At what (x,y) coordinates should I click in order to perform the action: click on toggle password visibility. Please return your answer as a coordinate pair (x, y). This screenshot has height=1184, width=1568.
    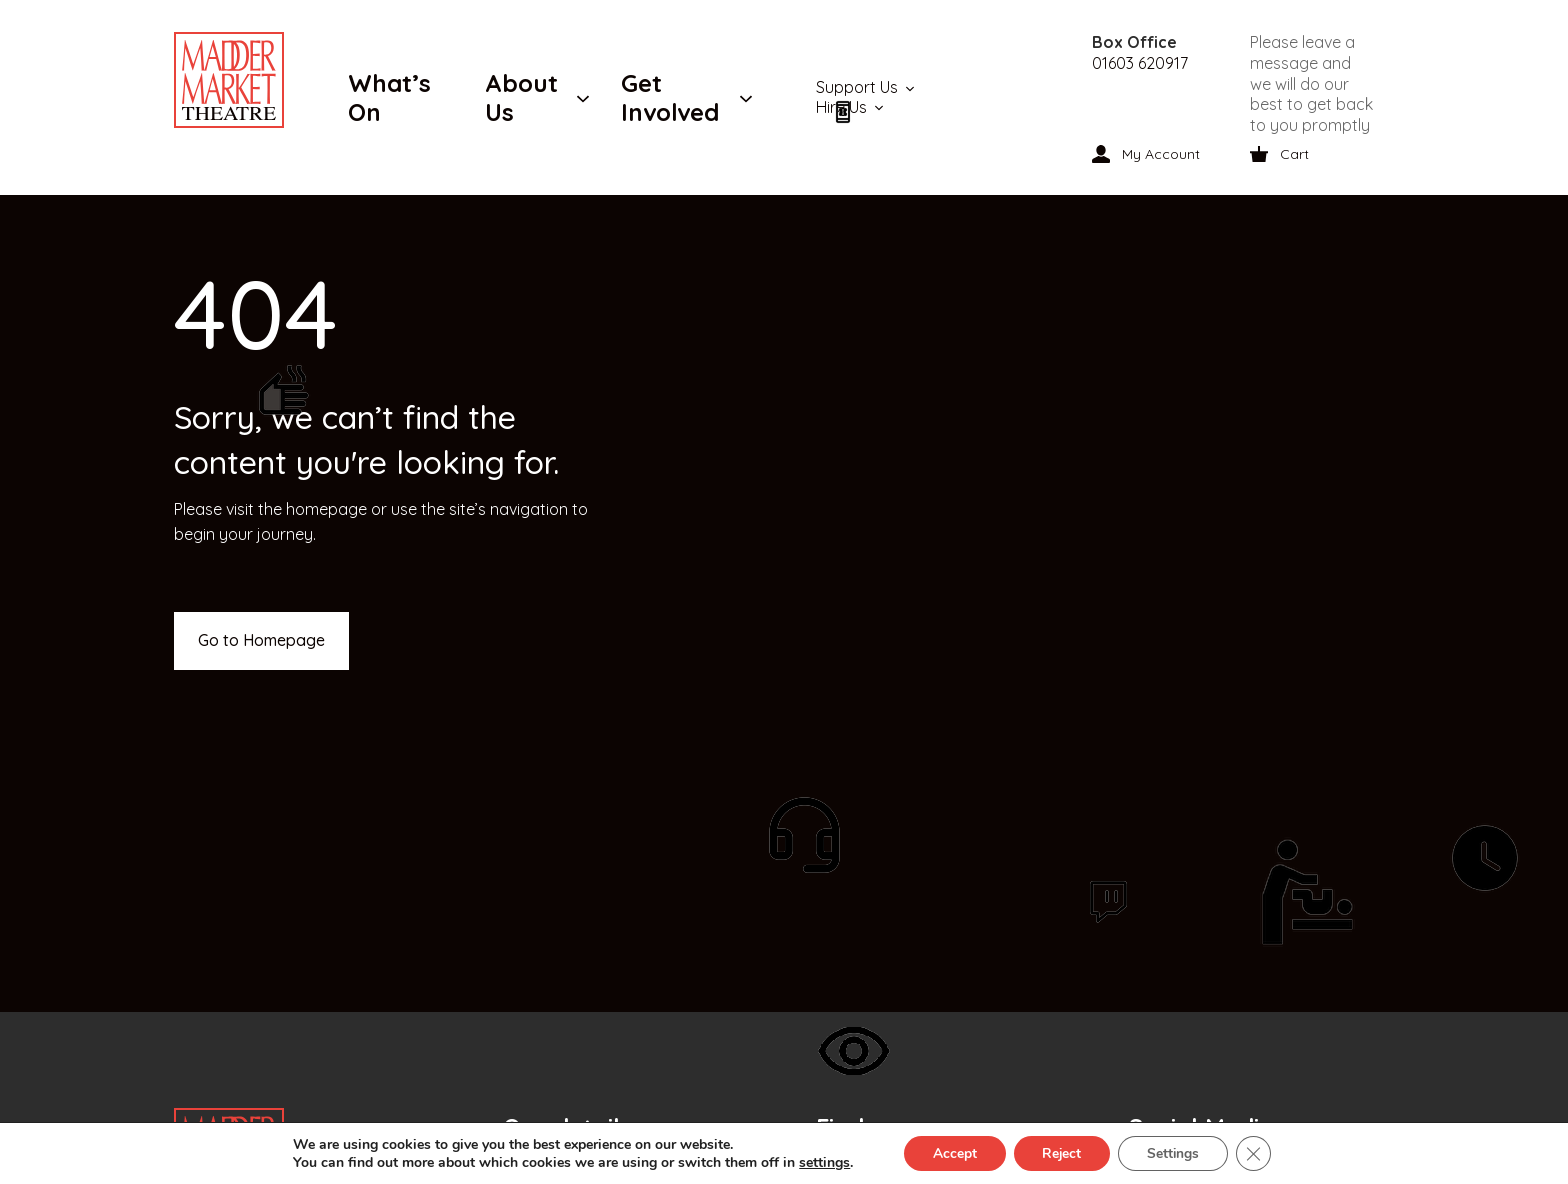
    Looking at the image, I should click on (854, 1051).